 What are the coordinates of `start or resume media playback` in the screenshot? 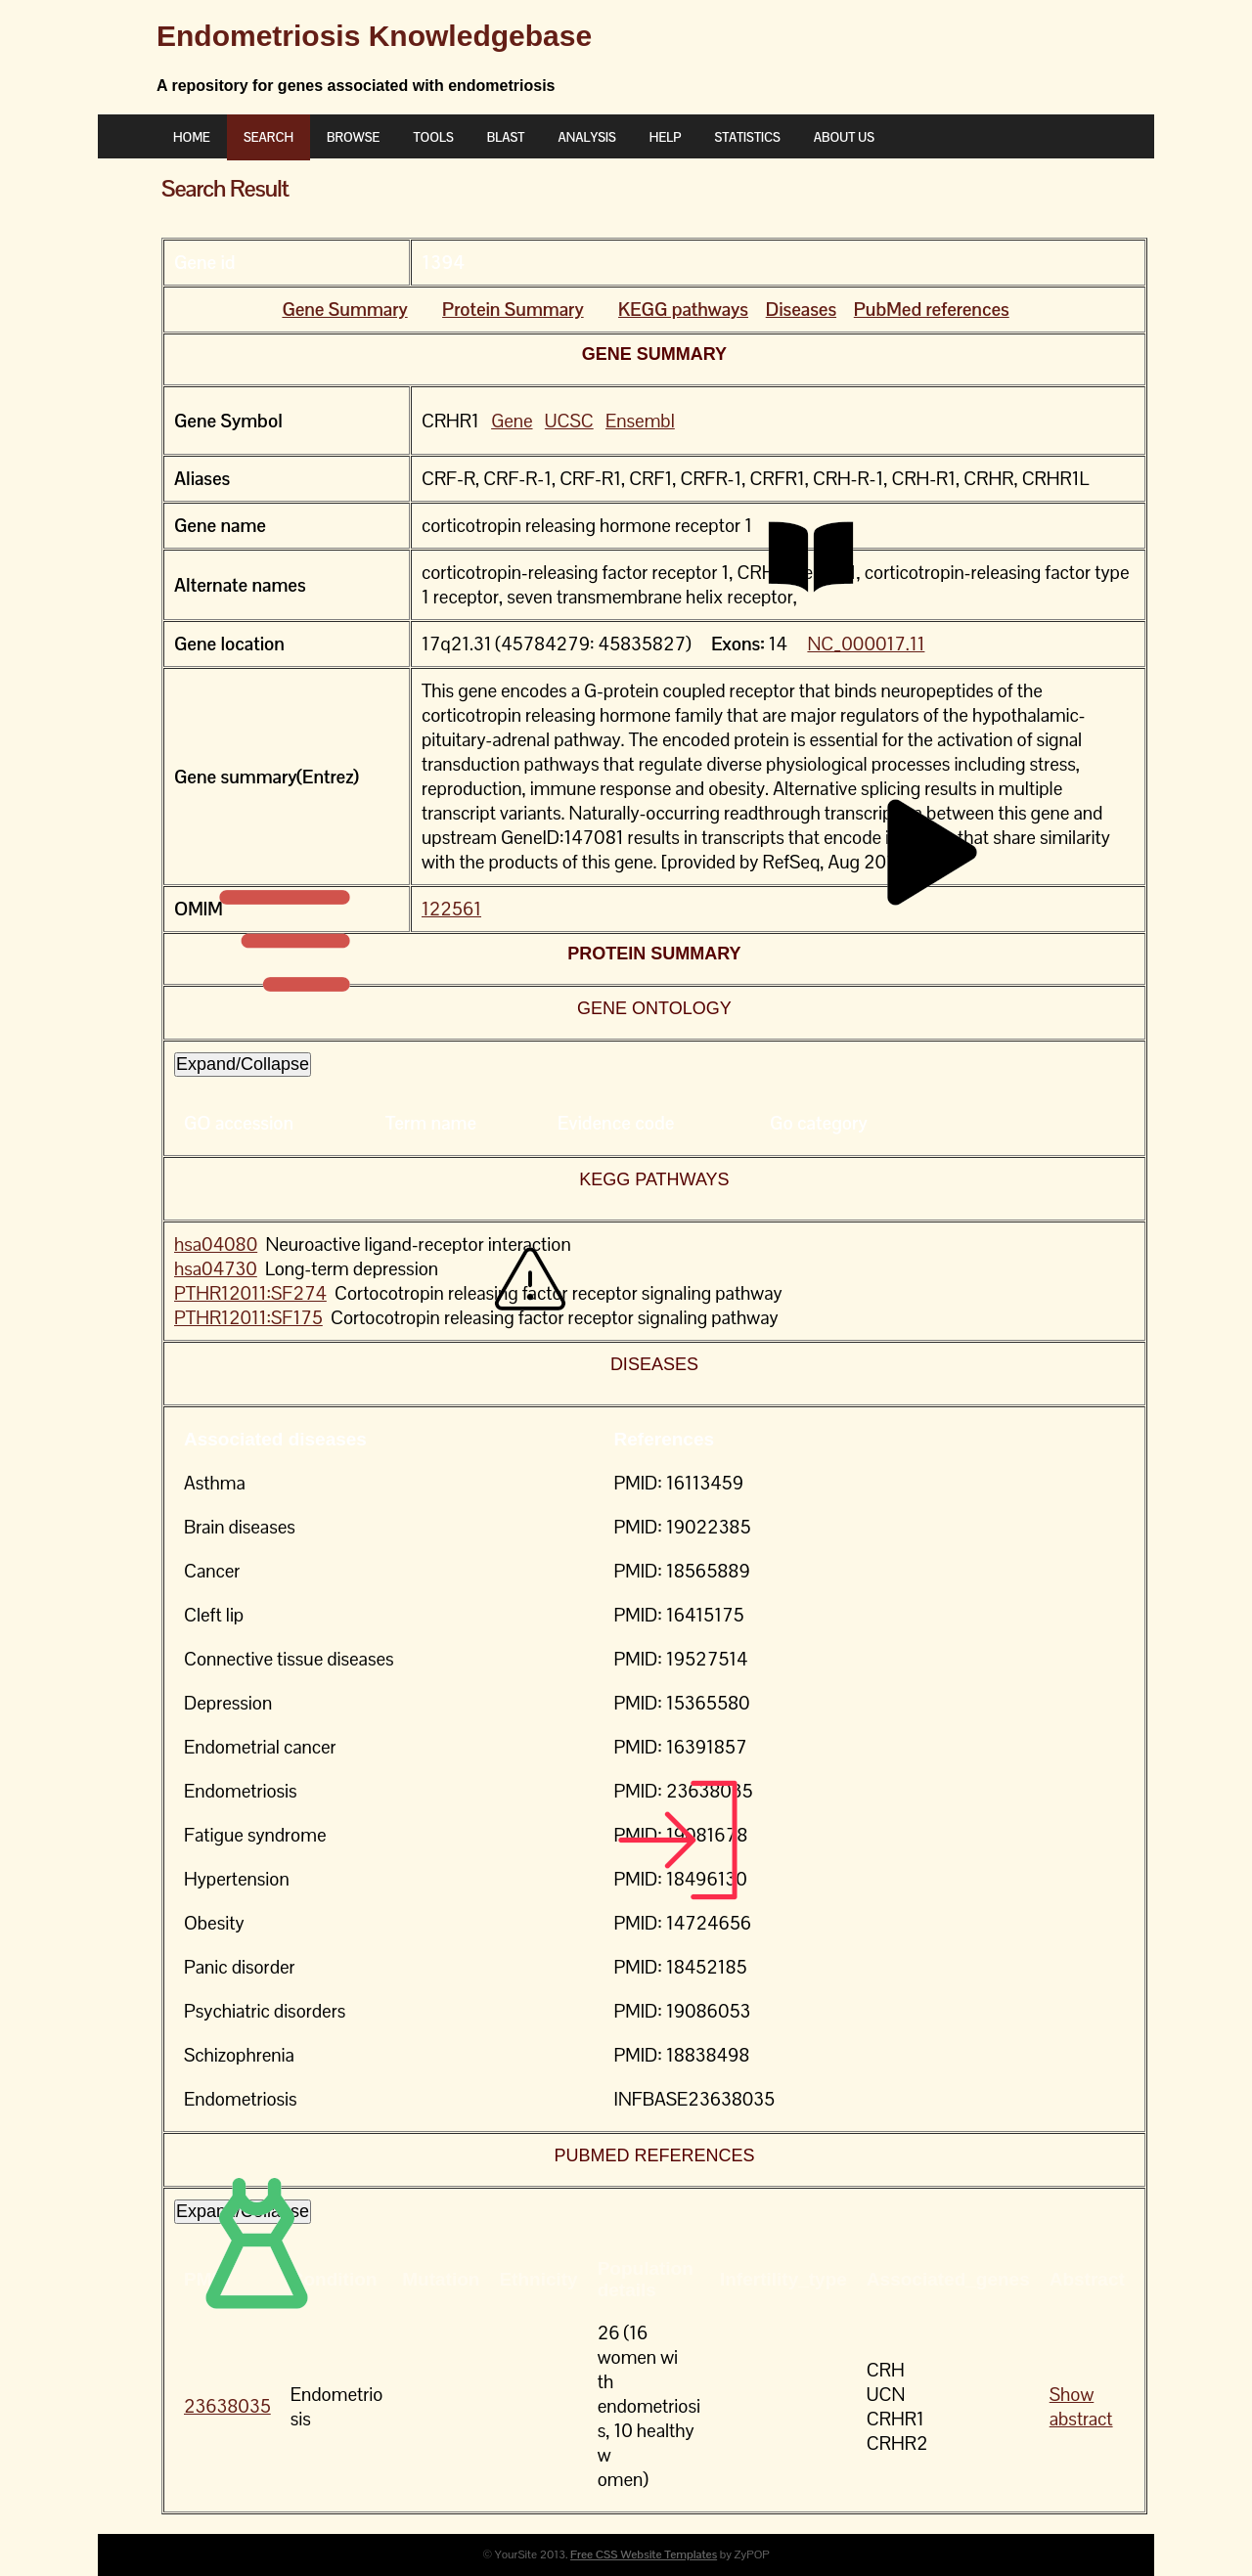 It's located at (919, 852).